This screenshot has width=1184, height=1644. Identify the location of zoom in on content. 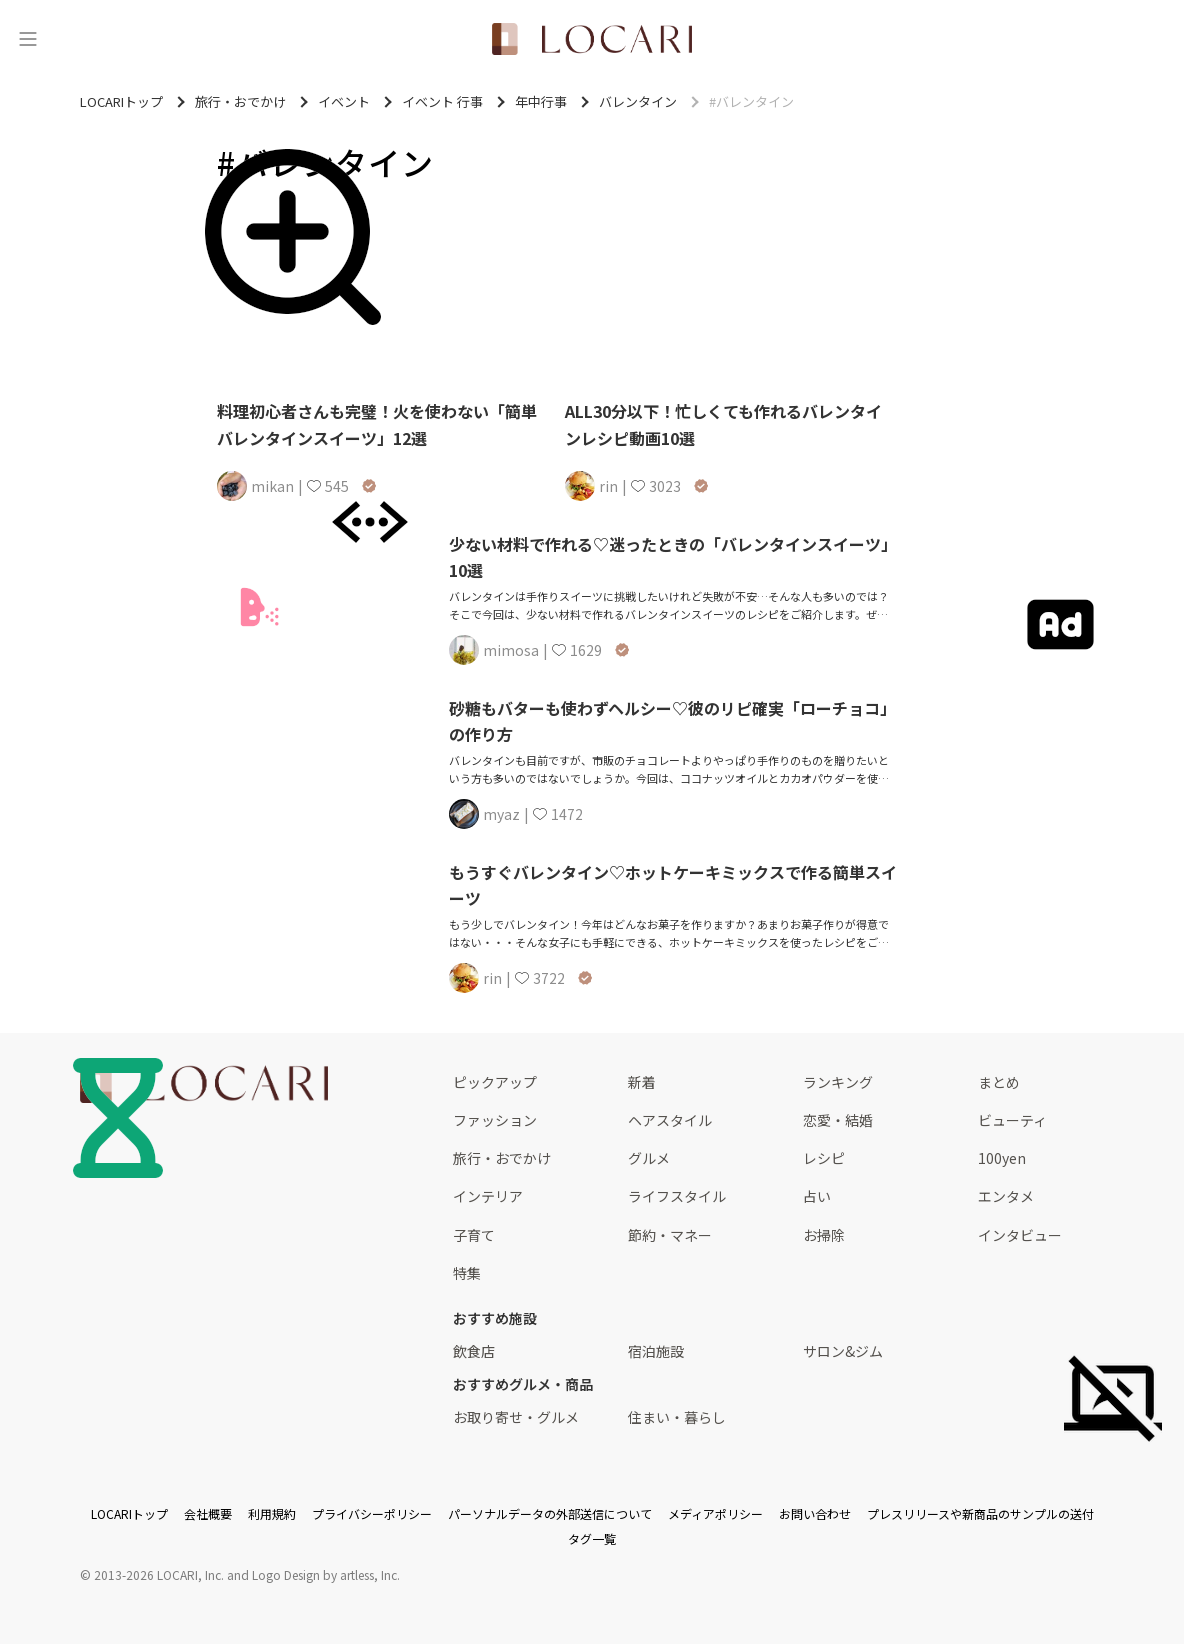
(293, 237).